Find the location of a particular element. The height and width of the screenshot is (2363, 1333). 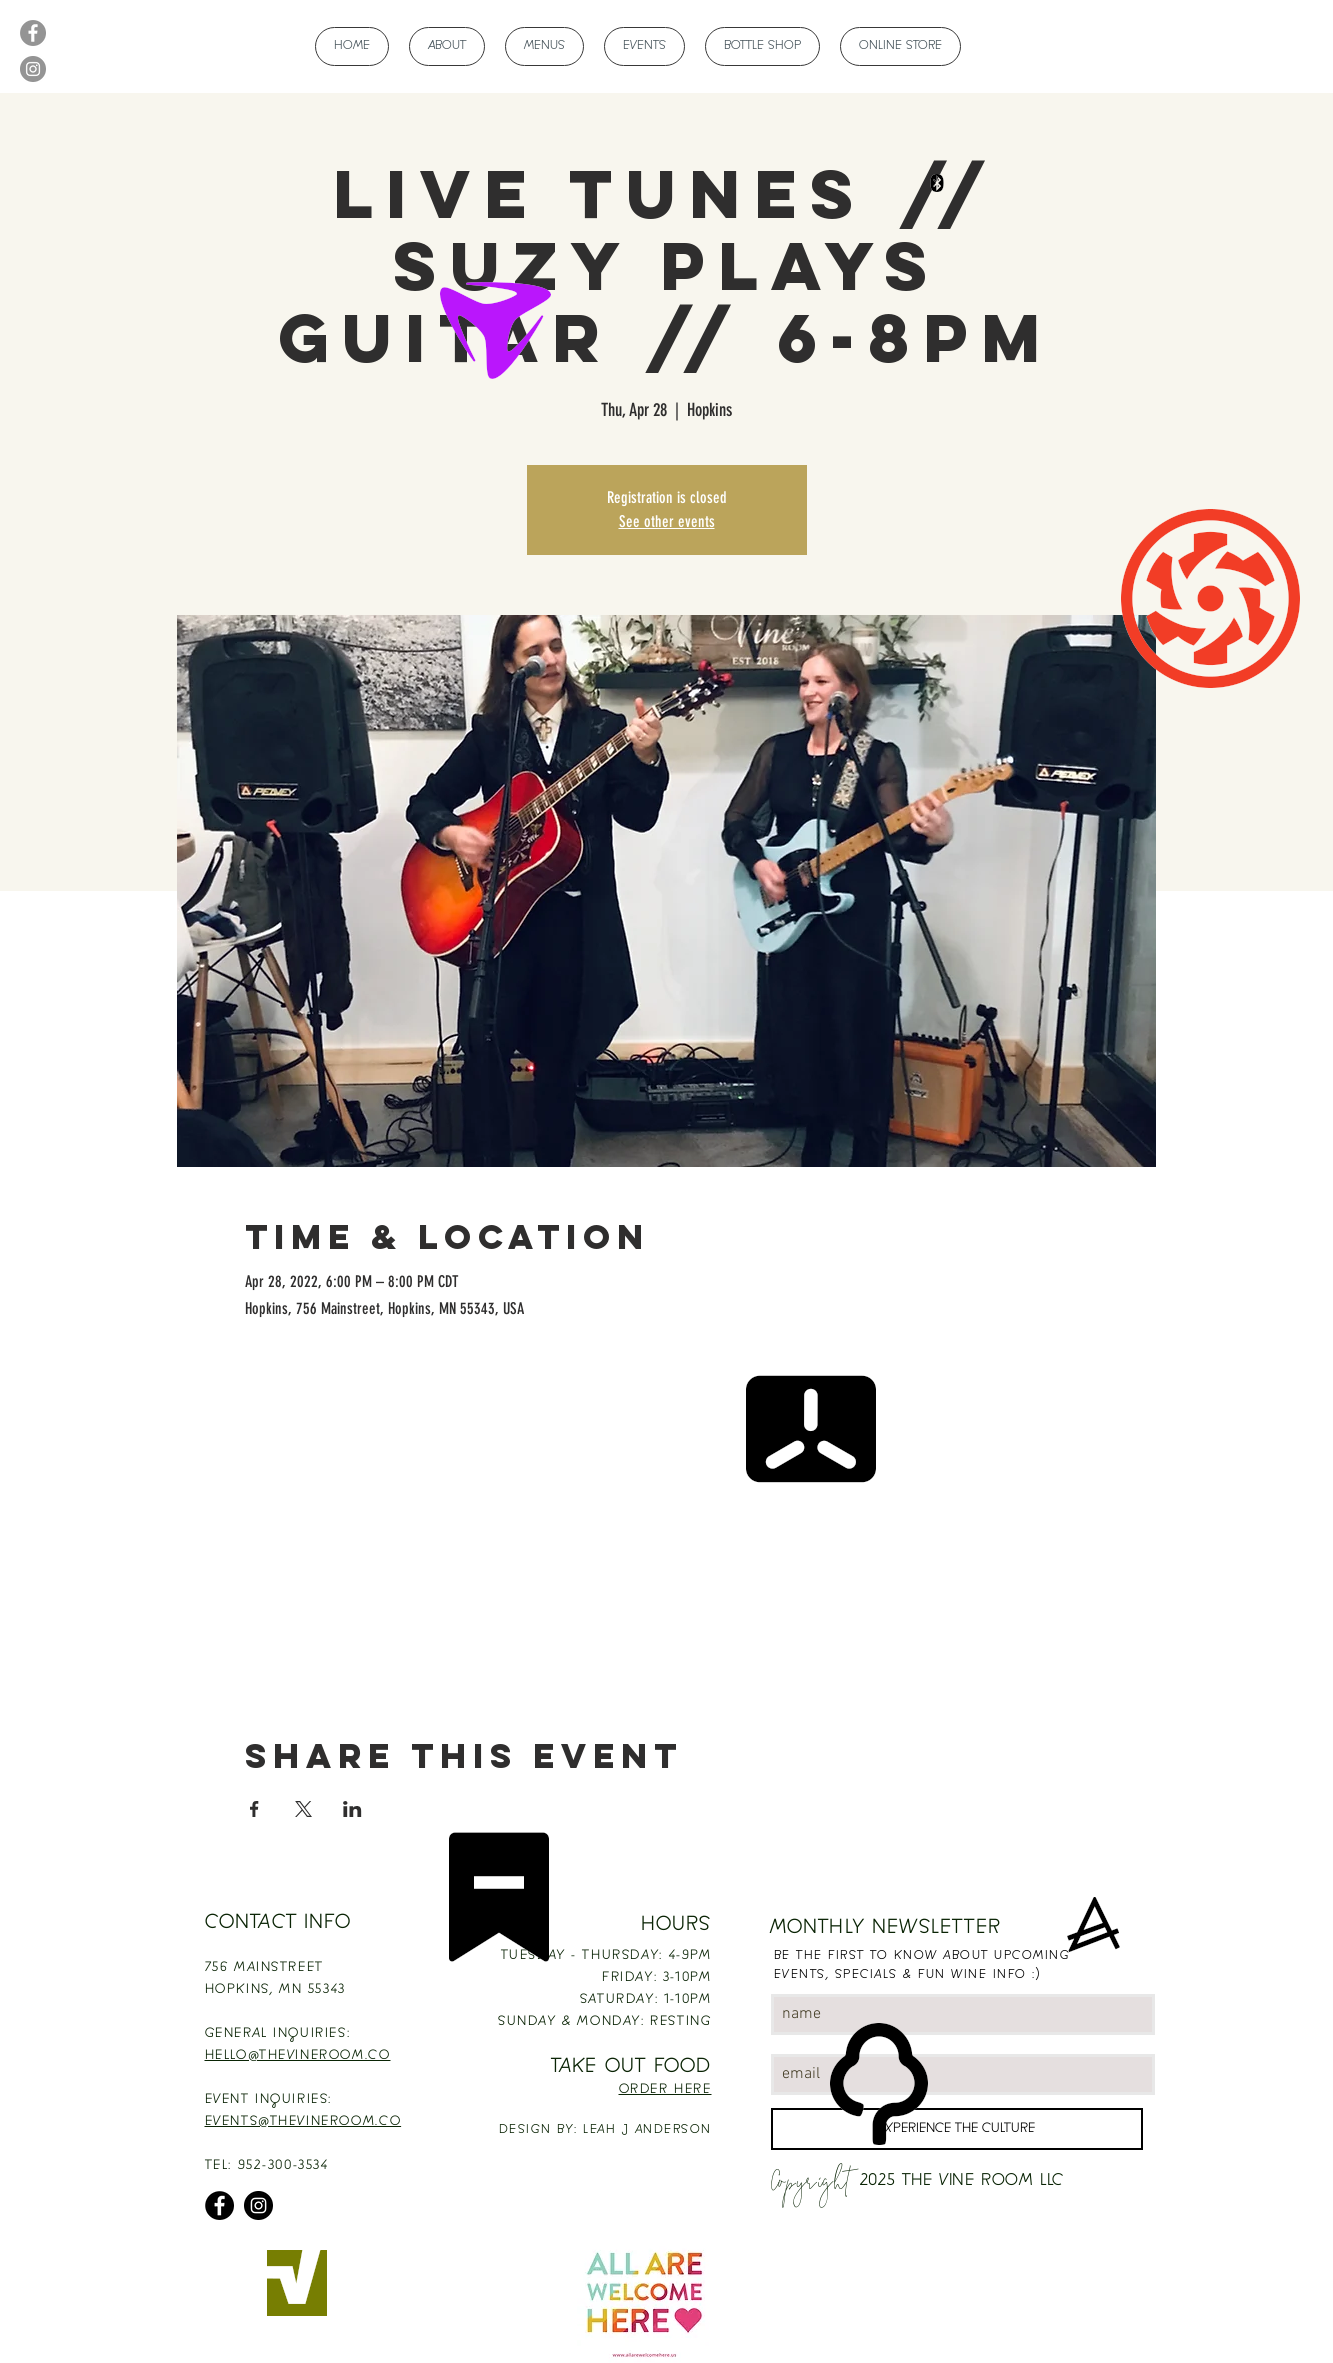

toggle bluetooth connectivity on or off is located at coordinates (937, 183).